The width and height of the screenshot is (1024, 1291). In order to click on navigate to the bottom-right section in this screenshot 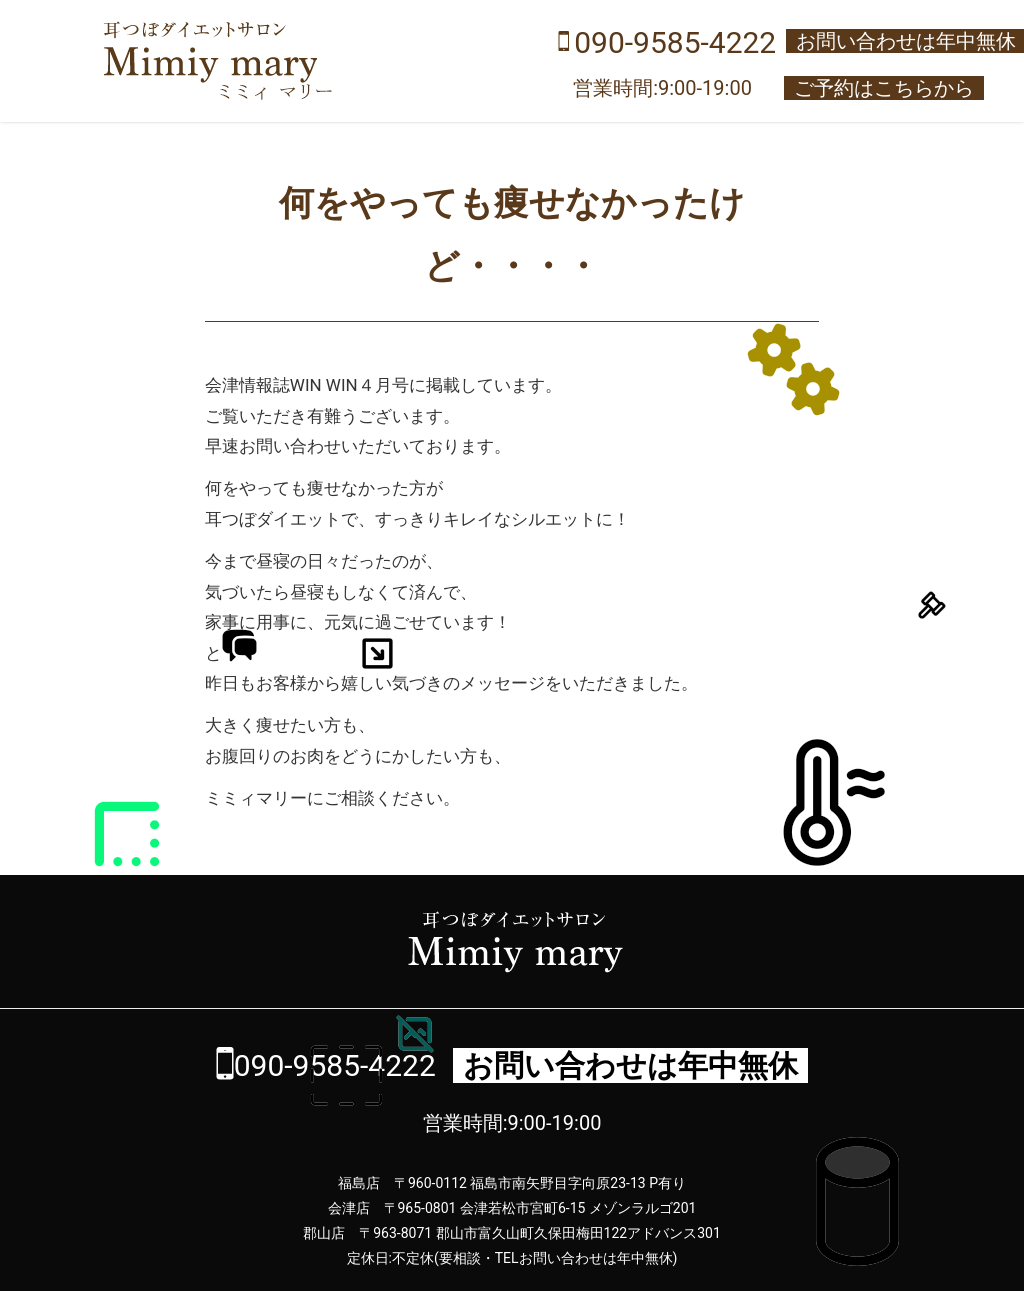, I will do `click(377, 653)`.